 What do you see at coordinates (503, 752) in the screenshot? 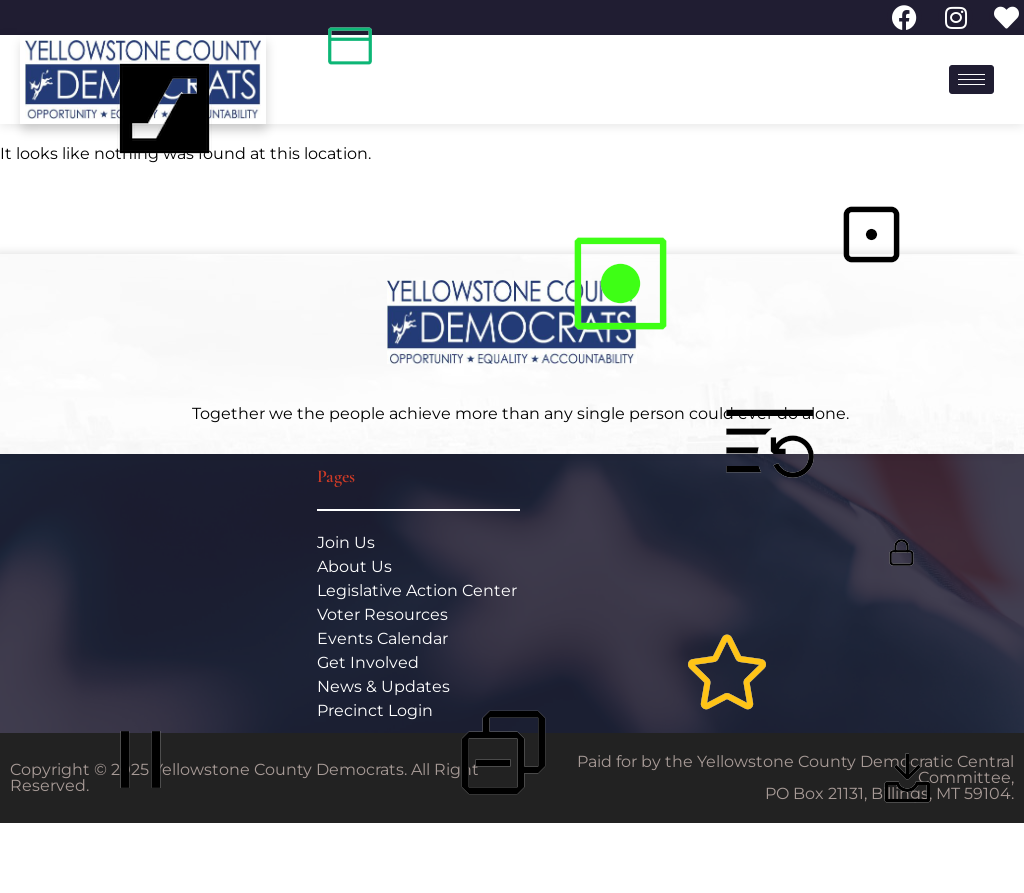
I see `collapse all expanded items in a tree view` at bounding box center [503, 752].